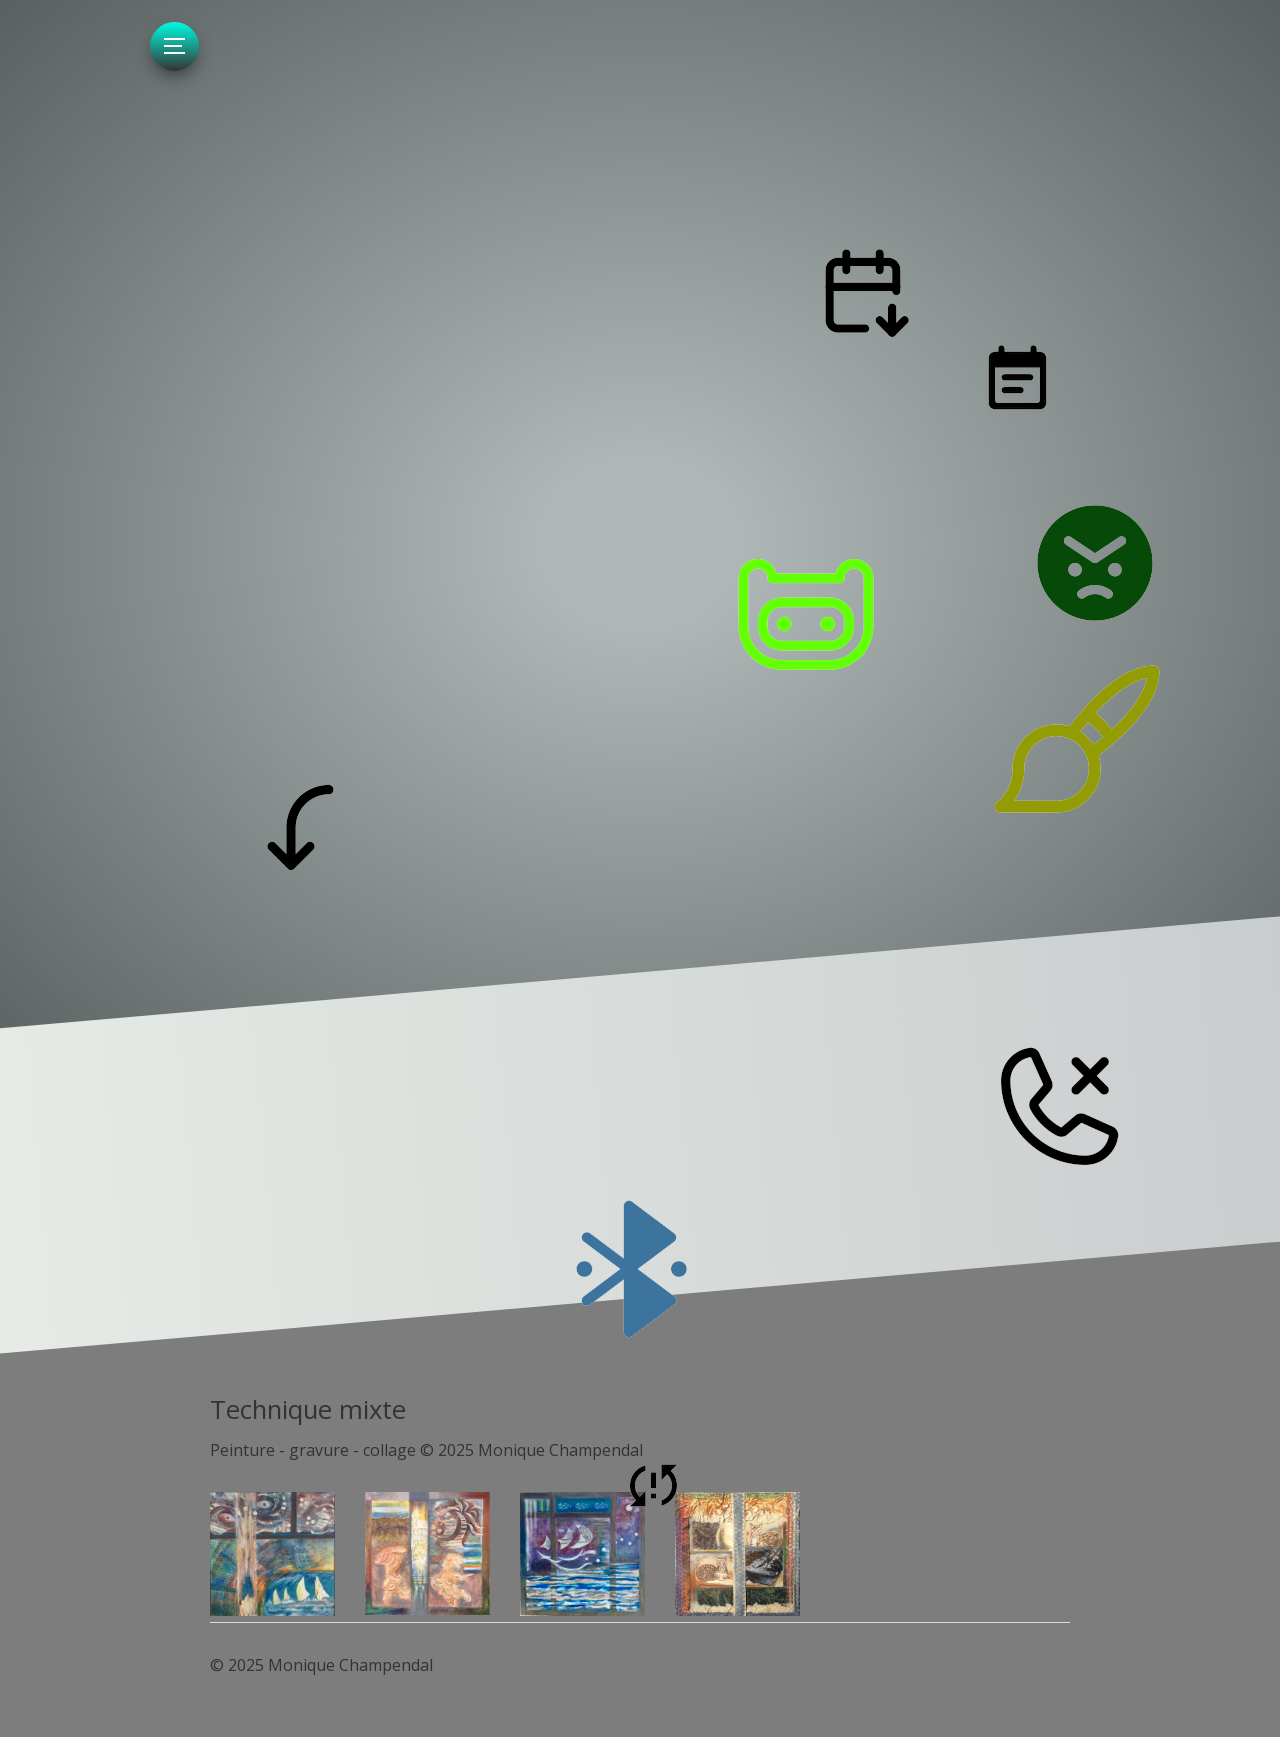  I want to click on indicates a sync error or failure, so click(653, 1485).